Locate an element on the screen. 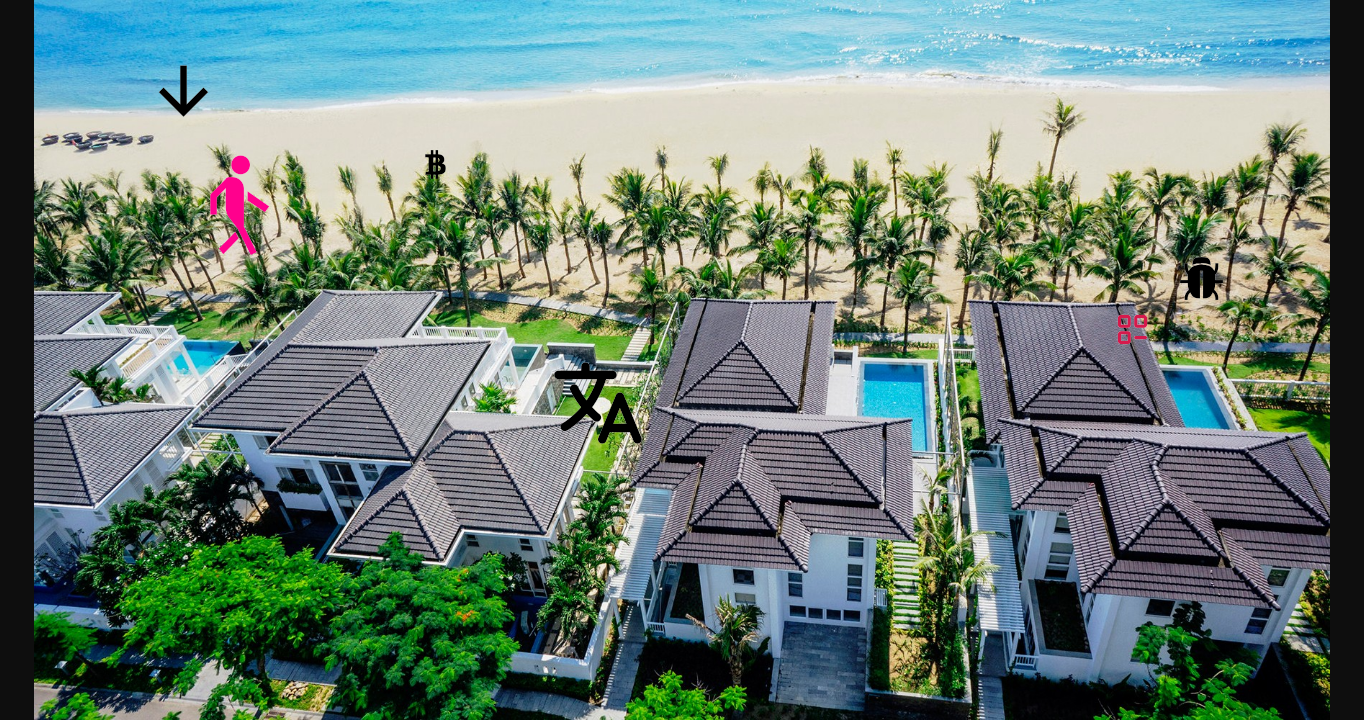 Image resolution: width=1364 pixels, height=720 pixels. get walking directions is located at coordinates (240, 204).